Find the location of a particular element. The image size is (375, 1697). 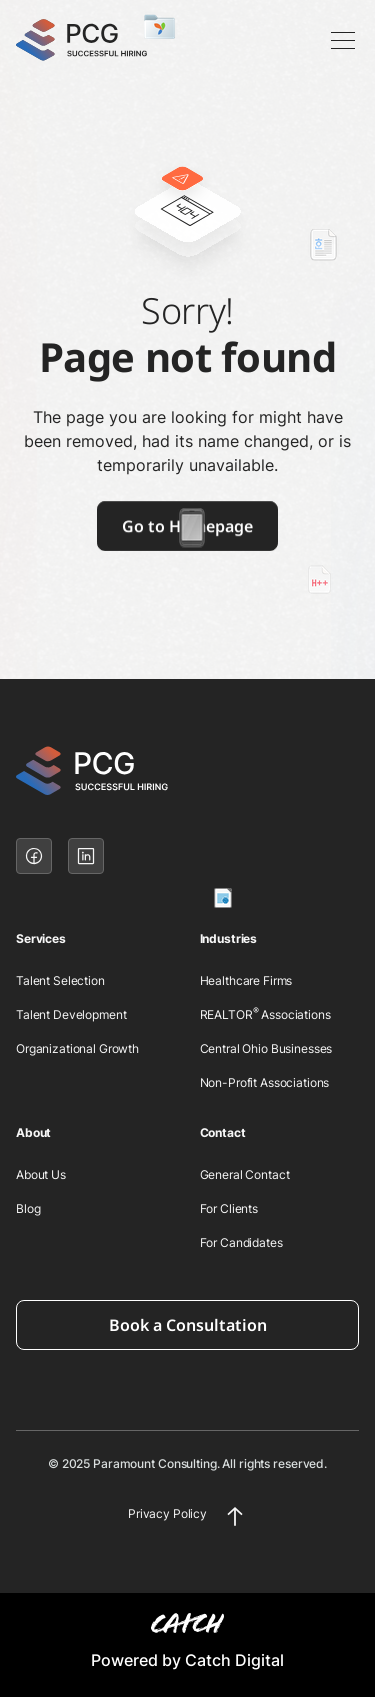

access phone or dialer settings is located at coordinates (192, 528).